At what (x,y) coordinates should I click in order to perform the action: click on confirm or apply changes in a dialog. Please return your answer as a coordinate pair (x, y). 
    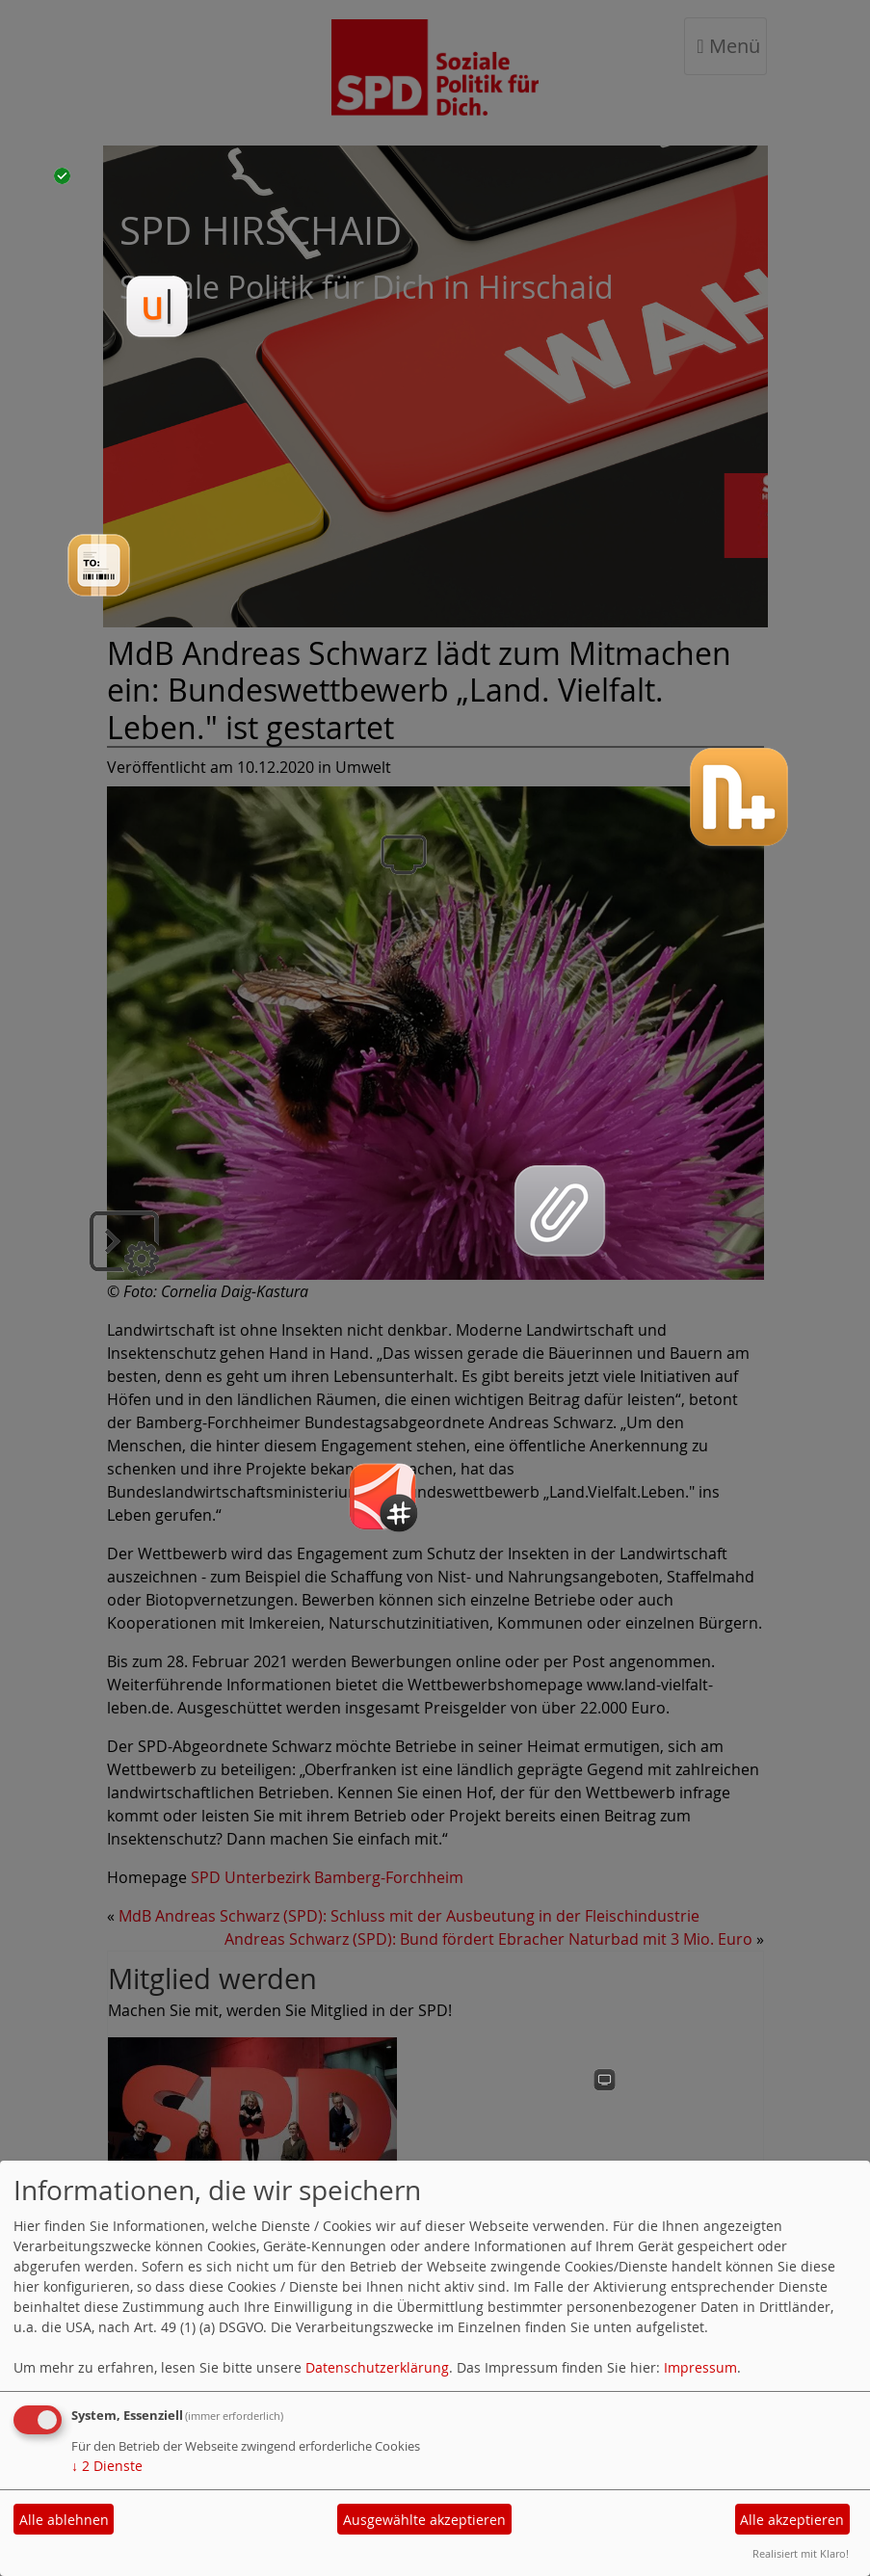
    Looking at the image, I should click on (62, 175).